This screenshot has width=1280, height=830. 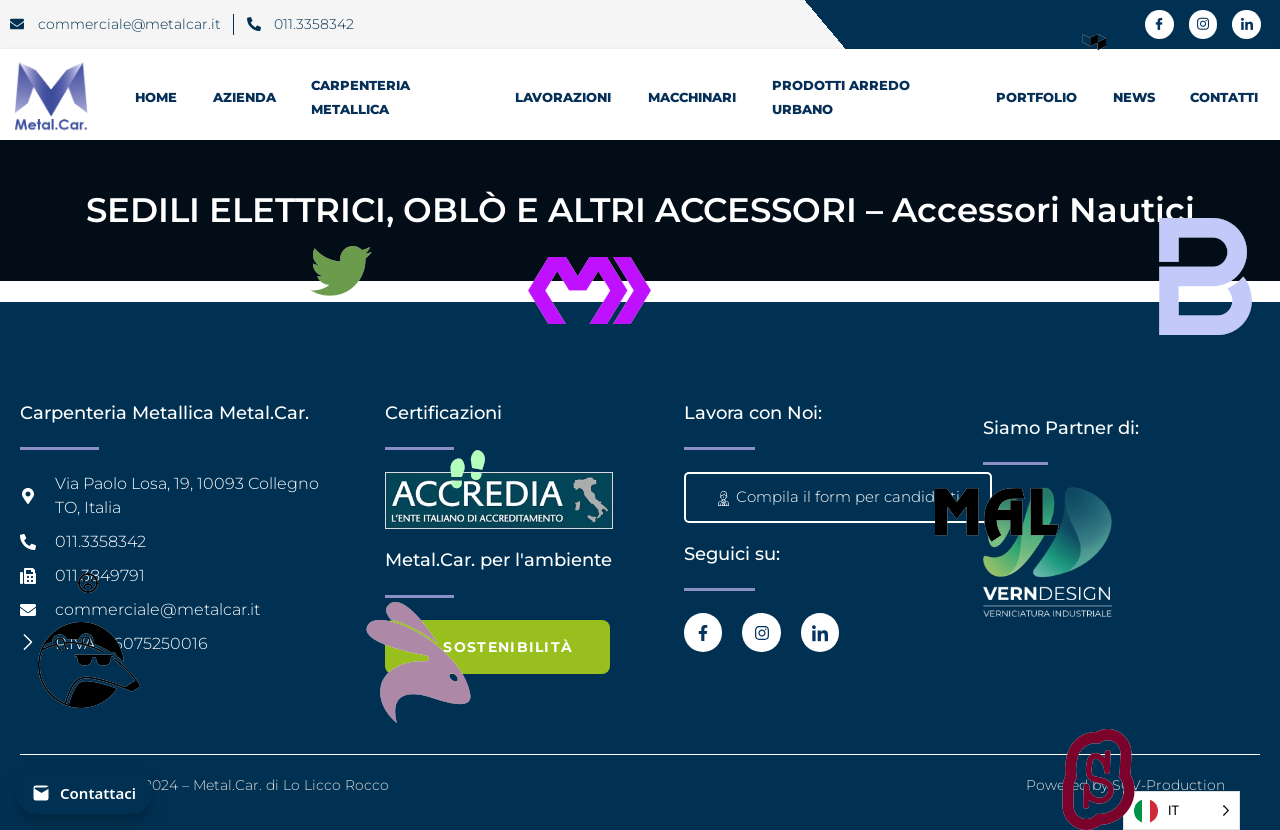 I want to click on open scratch programming environment, so click(x=1098, y=779).